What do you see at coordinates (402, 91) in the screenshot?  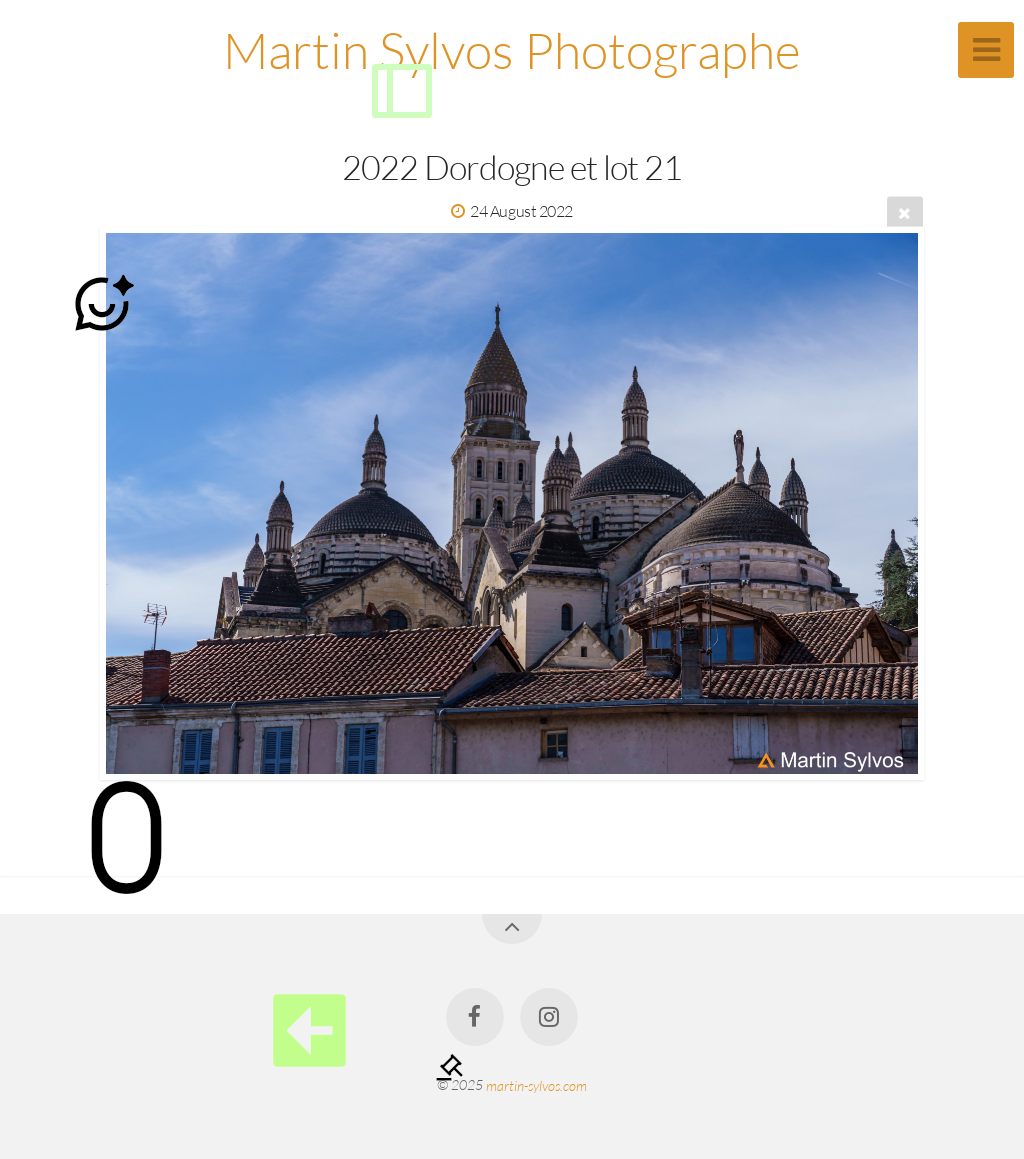 I see `switch to left sidebar layout` at bounding box center [402, 91].